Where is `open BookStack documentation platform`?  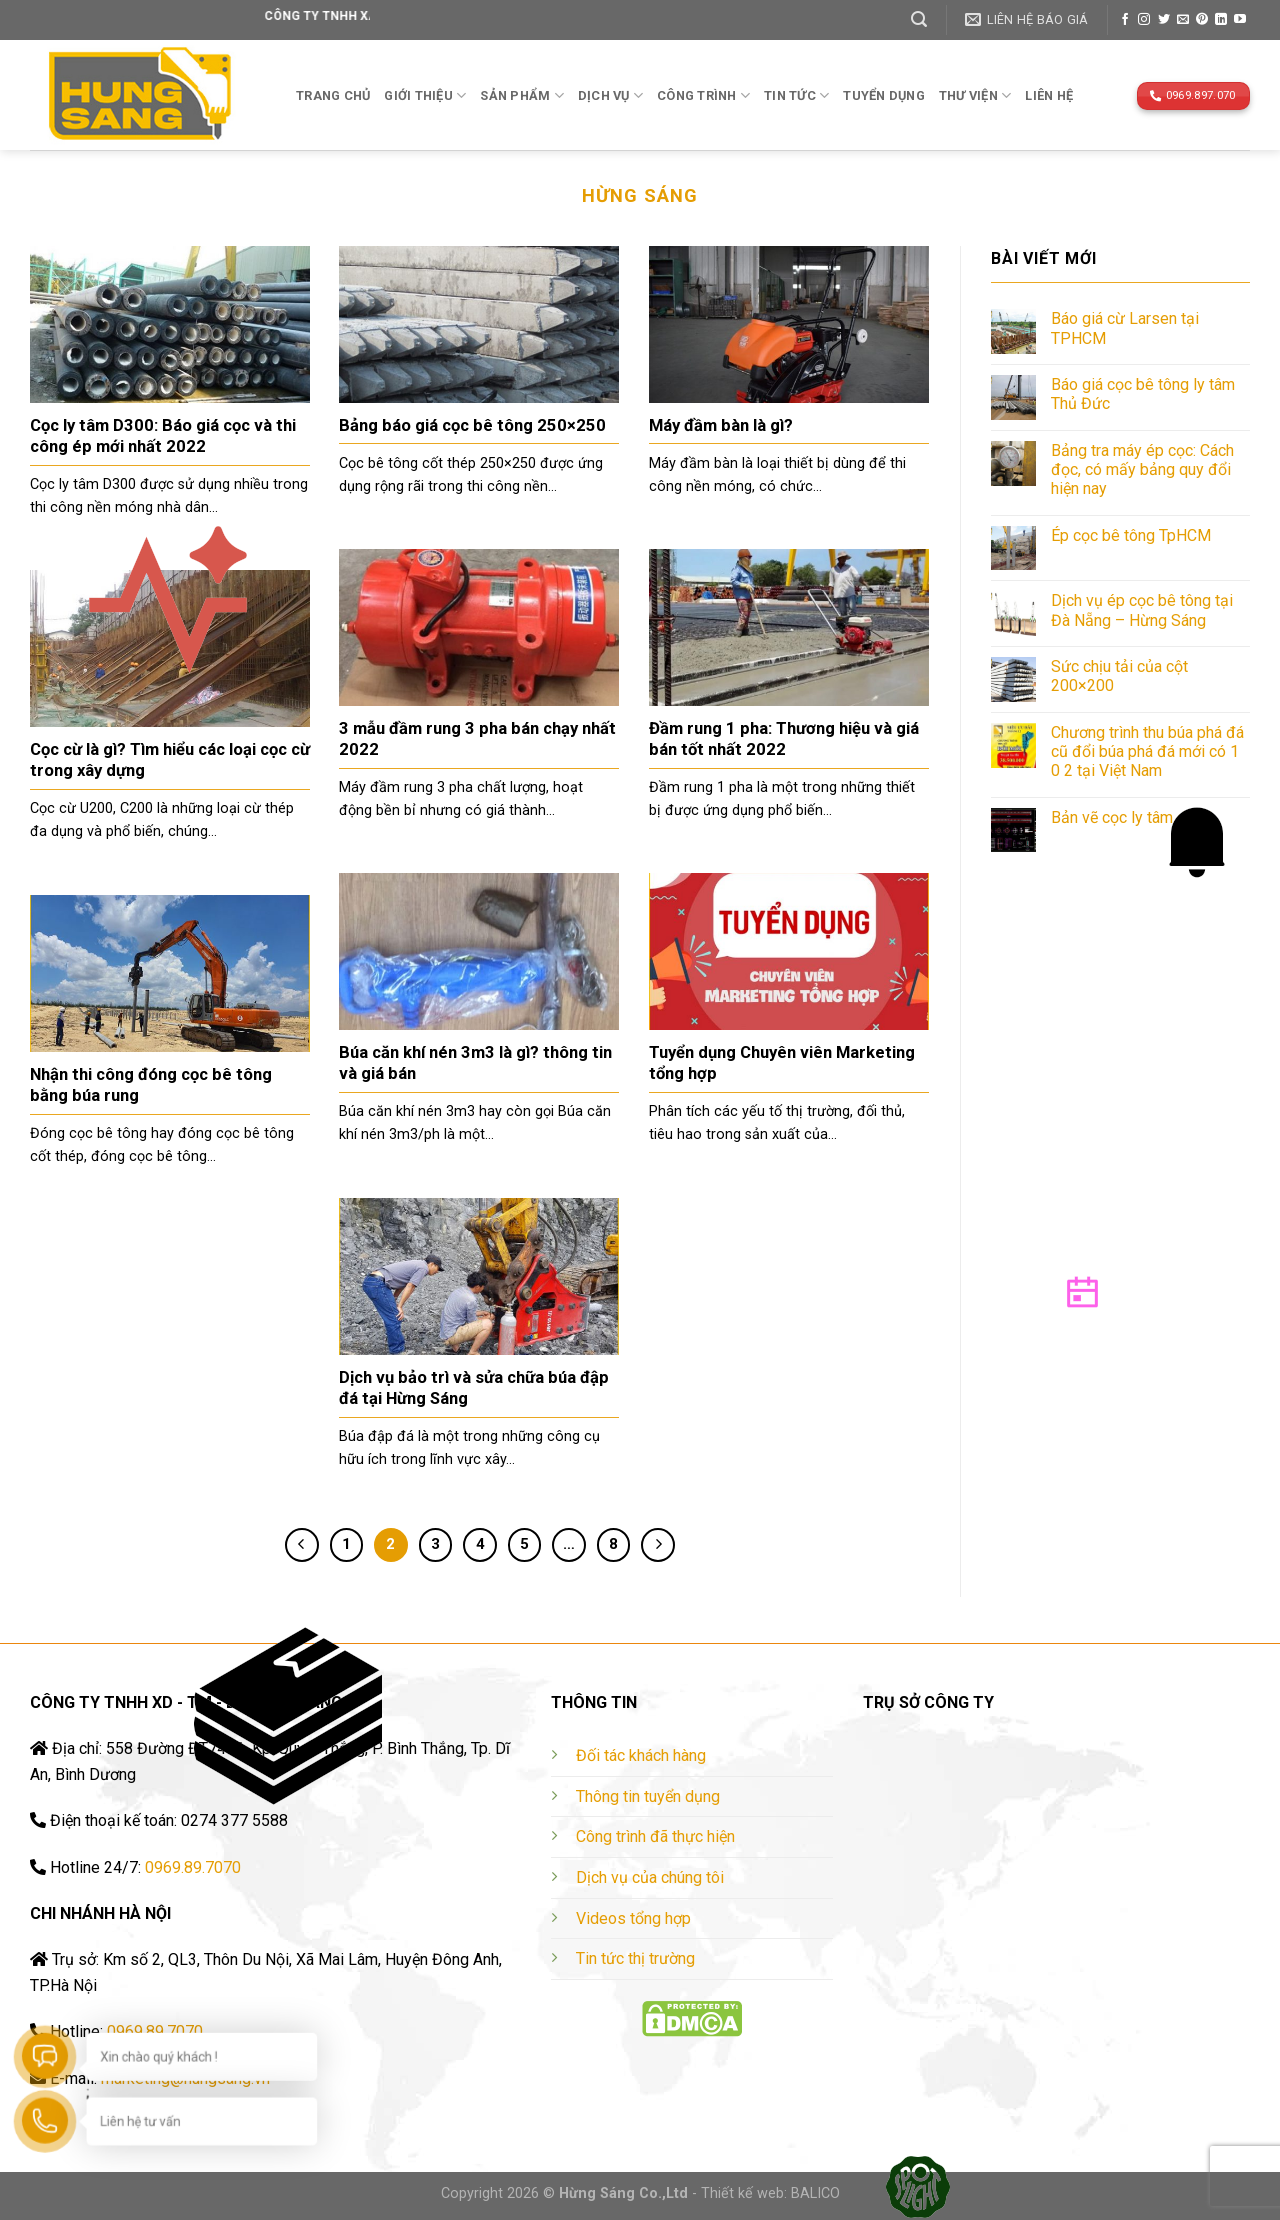 open BookStack documentation platform is located at coordinates (288, 1716).